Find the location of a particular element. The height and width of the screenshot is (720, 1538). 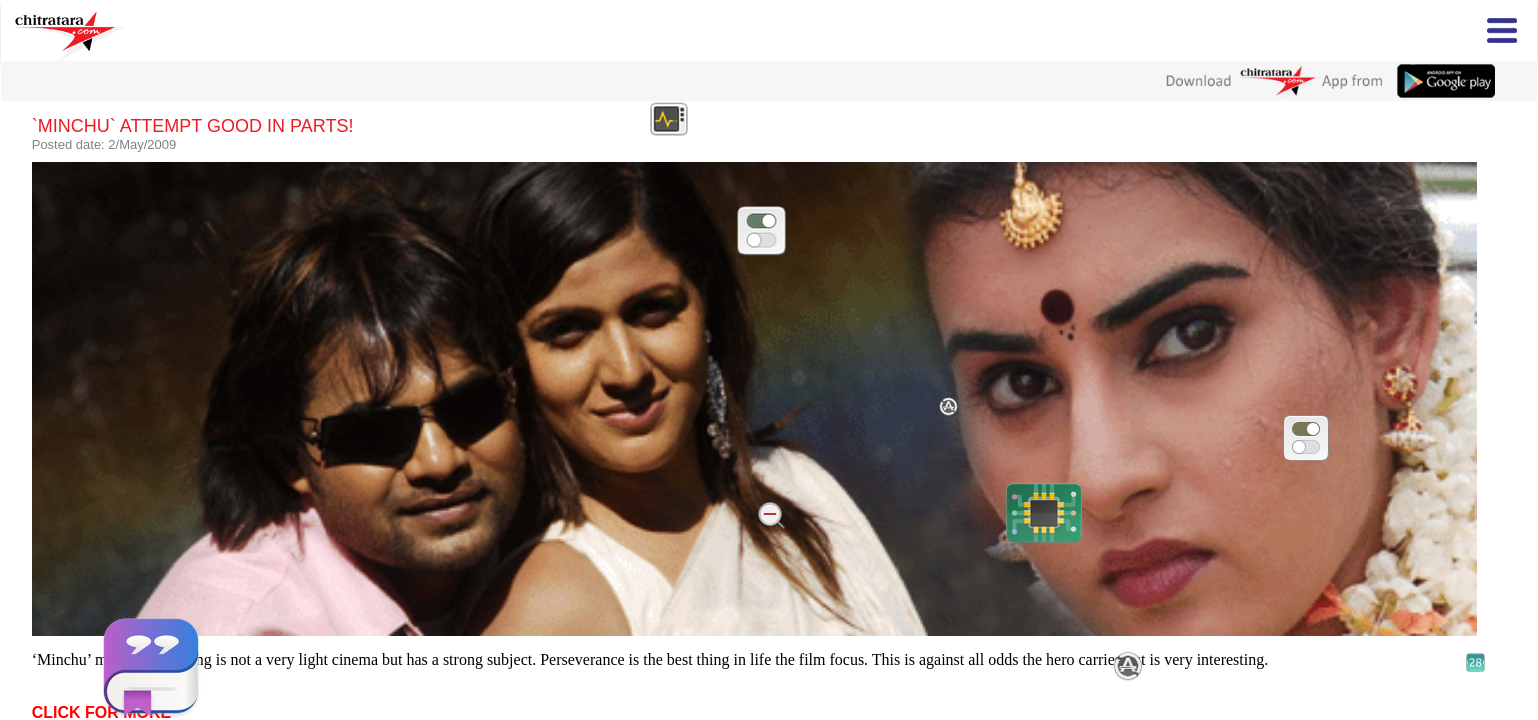

open unity tweak tool settings is located at coordinates (1306, 438).